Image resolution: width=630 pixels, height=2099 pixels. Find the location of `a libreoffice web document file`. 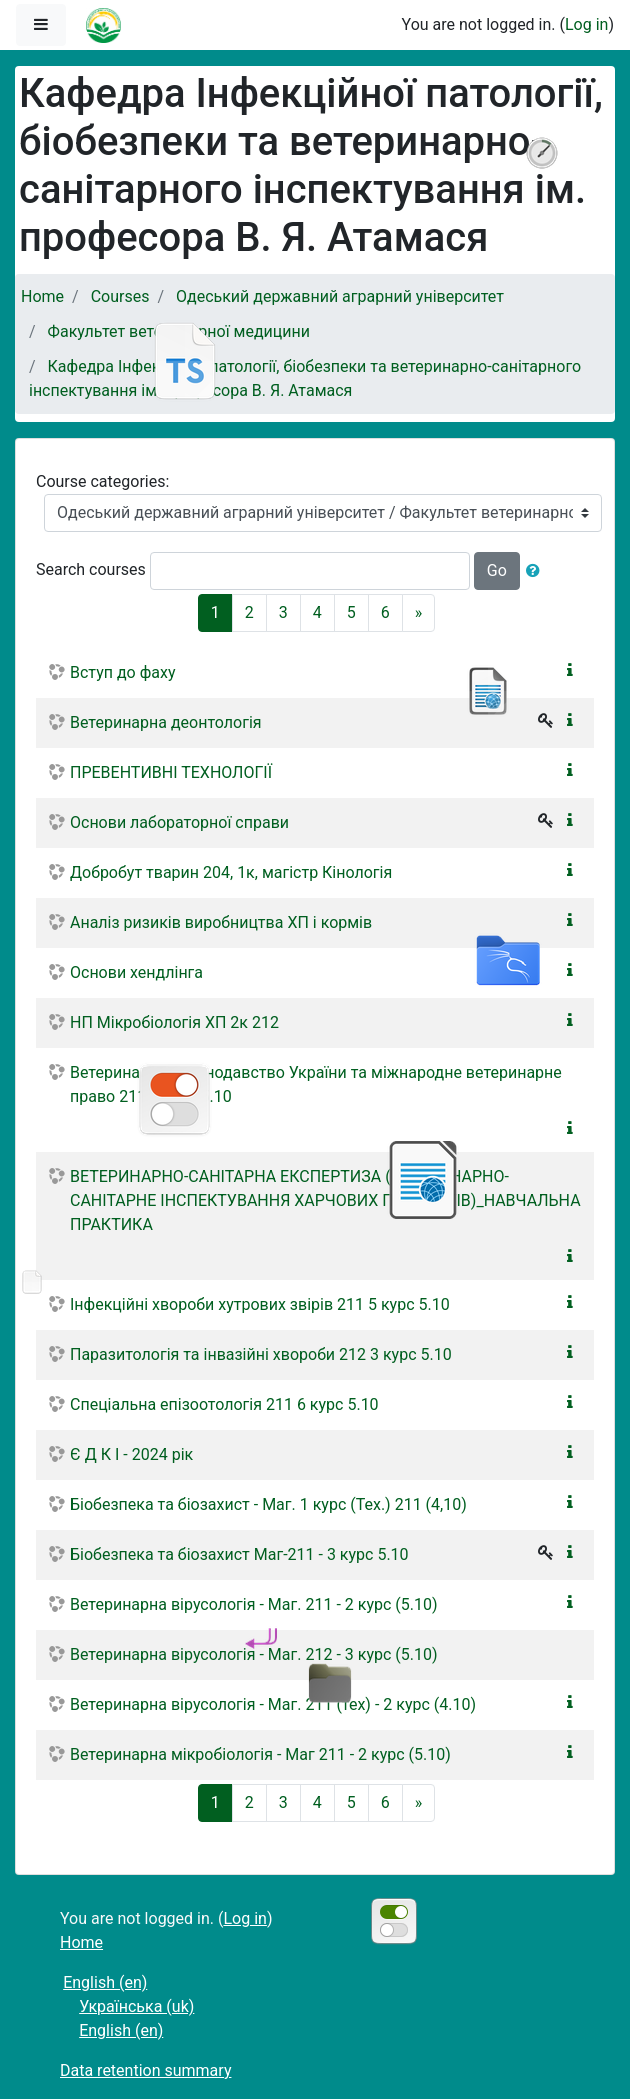

a libreoffice web document file is located at coordinates (423, 1180).